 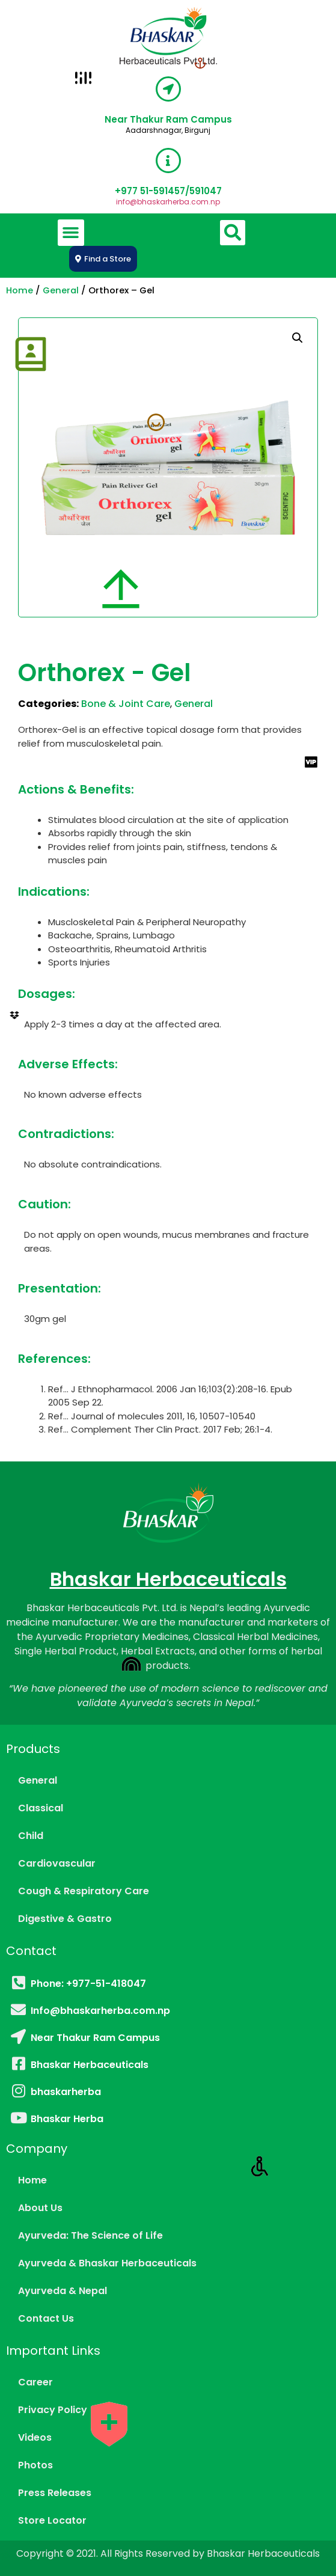 I want to click on indicates health or medical protection status, so click(x=109, y=2424).